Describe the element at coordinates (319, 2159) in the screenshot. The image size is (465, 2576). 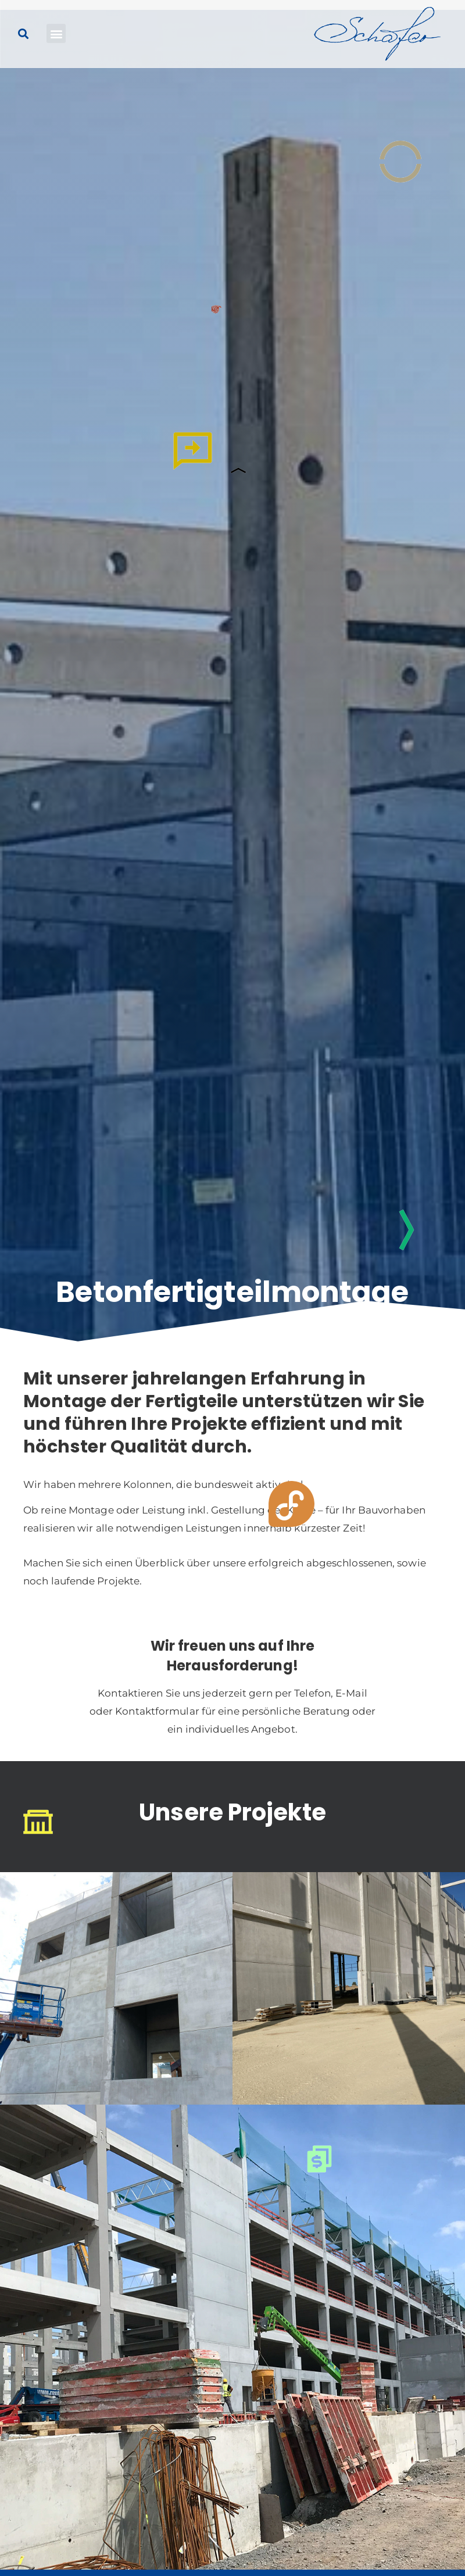
I see `view currency or financial documents` at that location.